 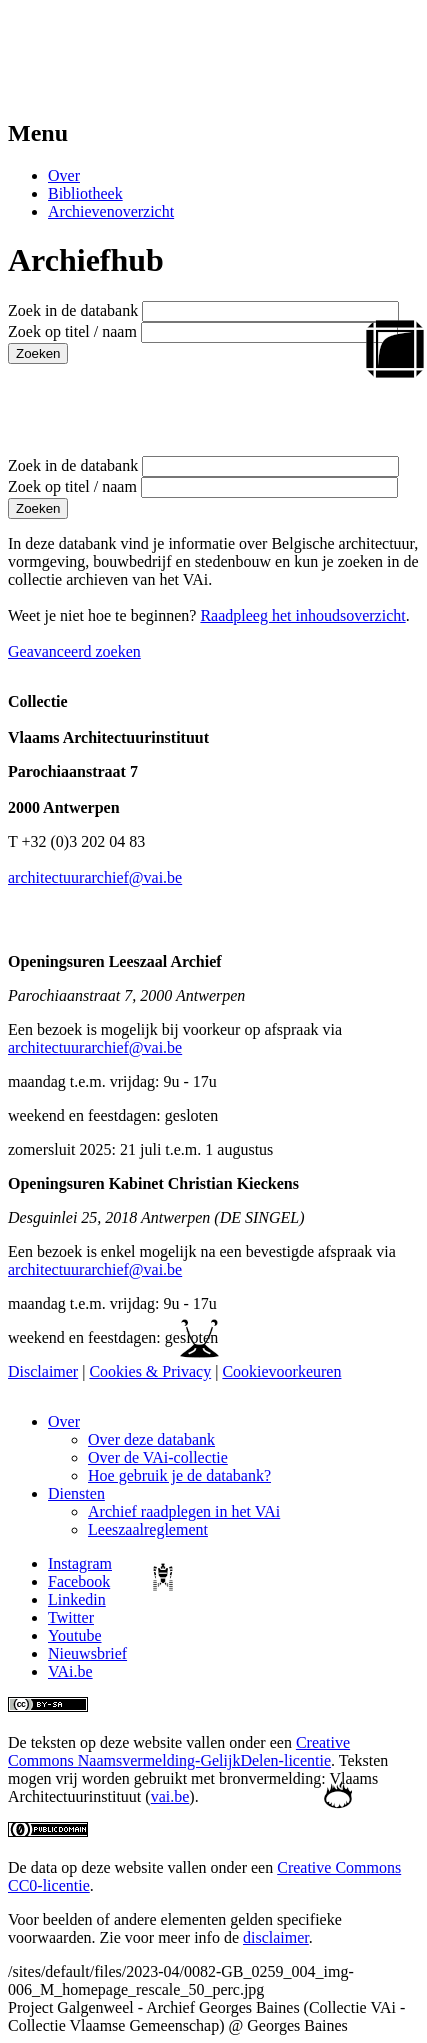 I want to click on indicates an amethyst gem resource or currency, so click(x=395, y=349).